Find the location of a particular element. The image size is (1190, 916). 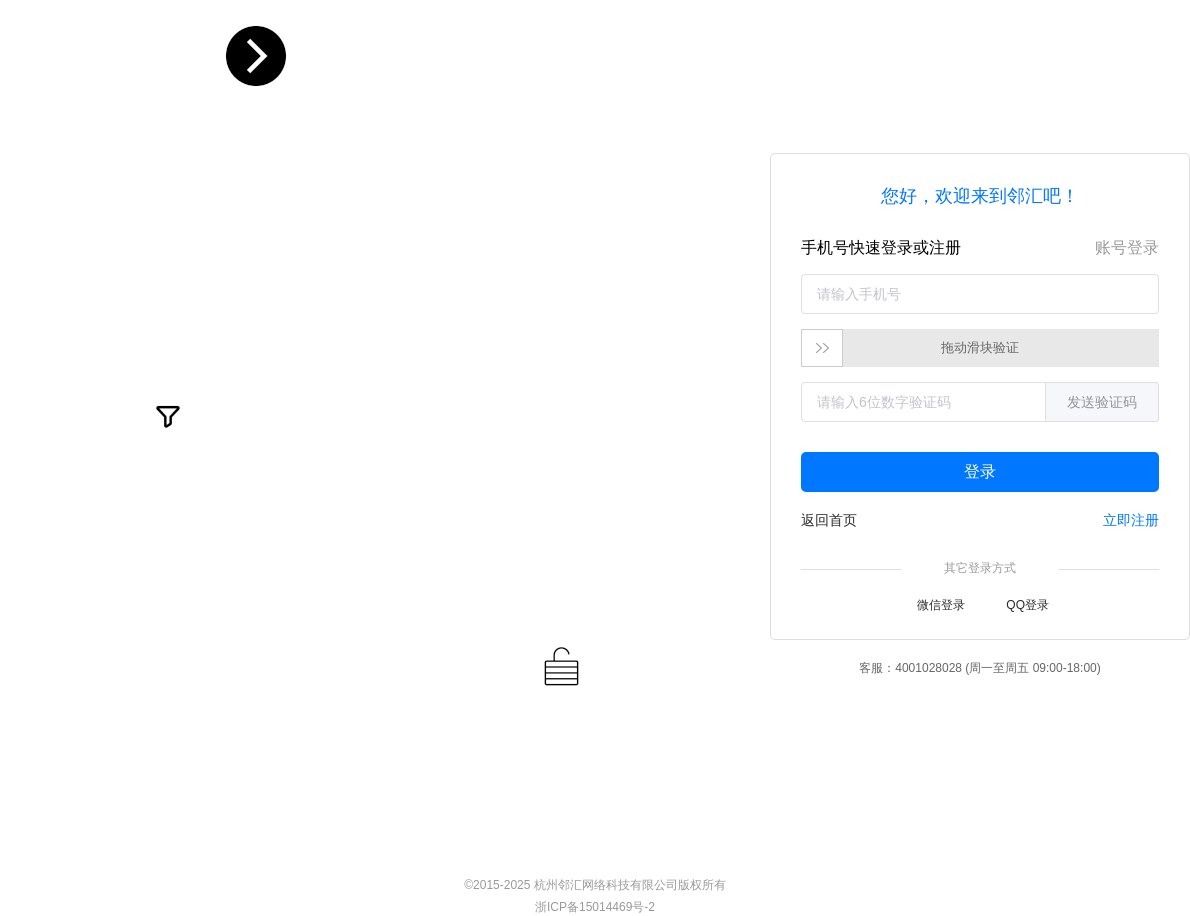

go to the next item or page is located at coordinates (256, 56).